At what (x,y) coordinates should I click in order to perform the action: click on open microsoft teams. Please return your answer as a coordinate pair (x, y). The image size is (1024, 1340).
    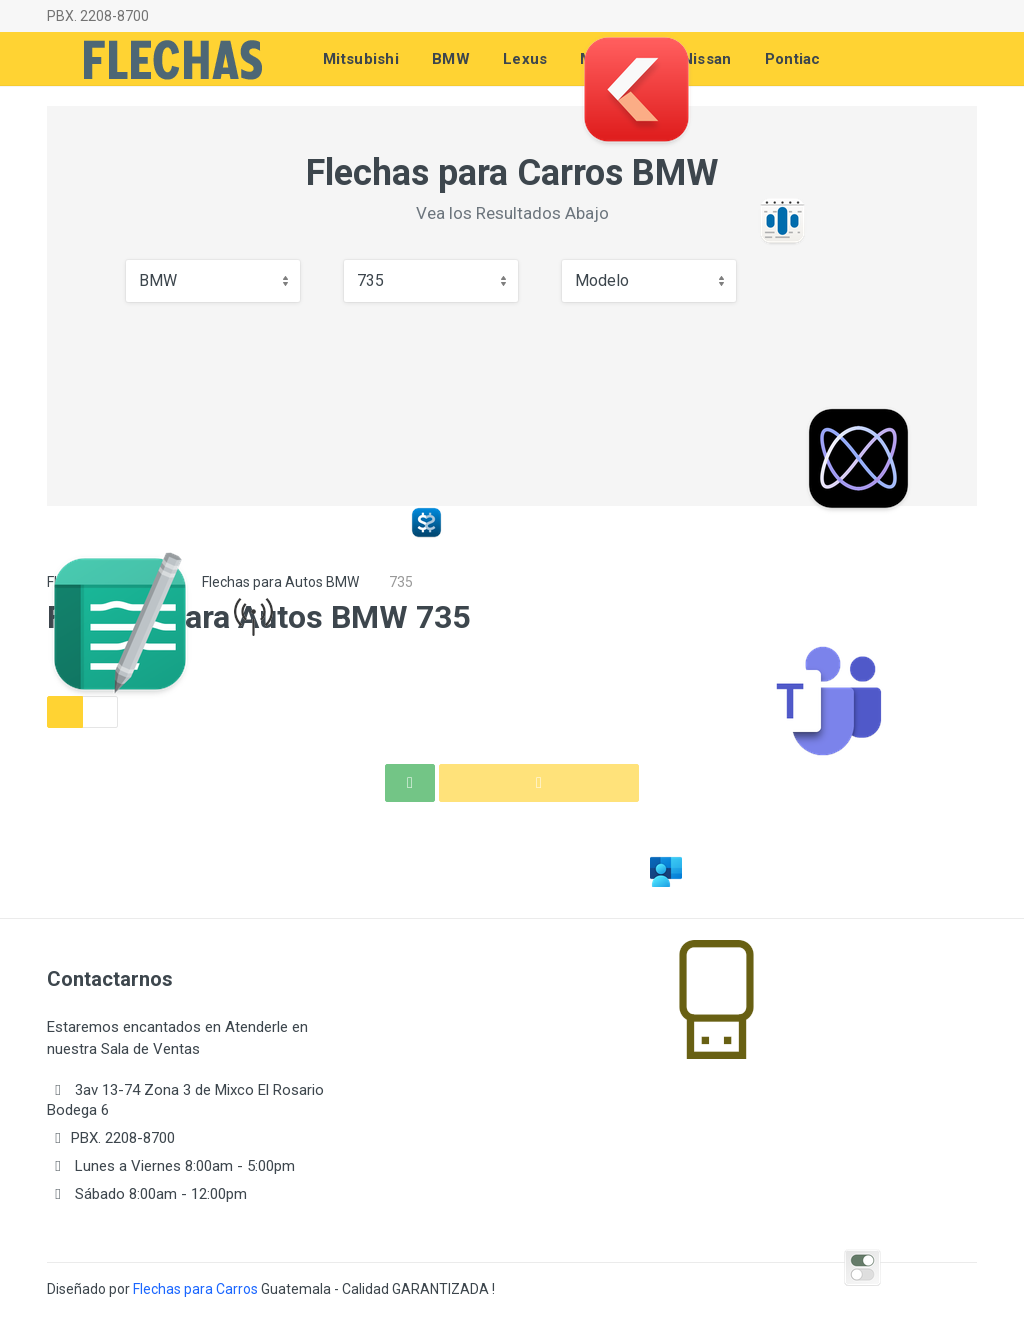
    Looking at the image, I should click on (821, 701).